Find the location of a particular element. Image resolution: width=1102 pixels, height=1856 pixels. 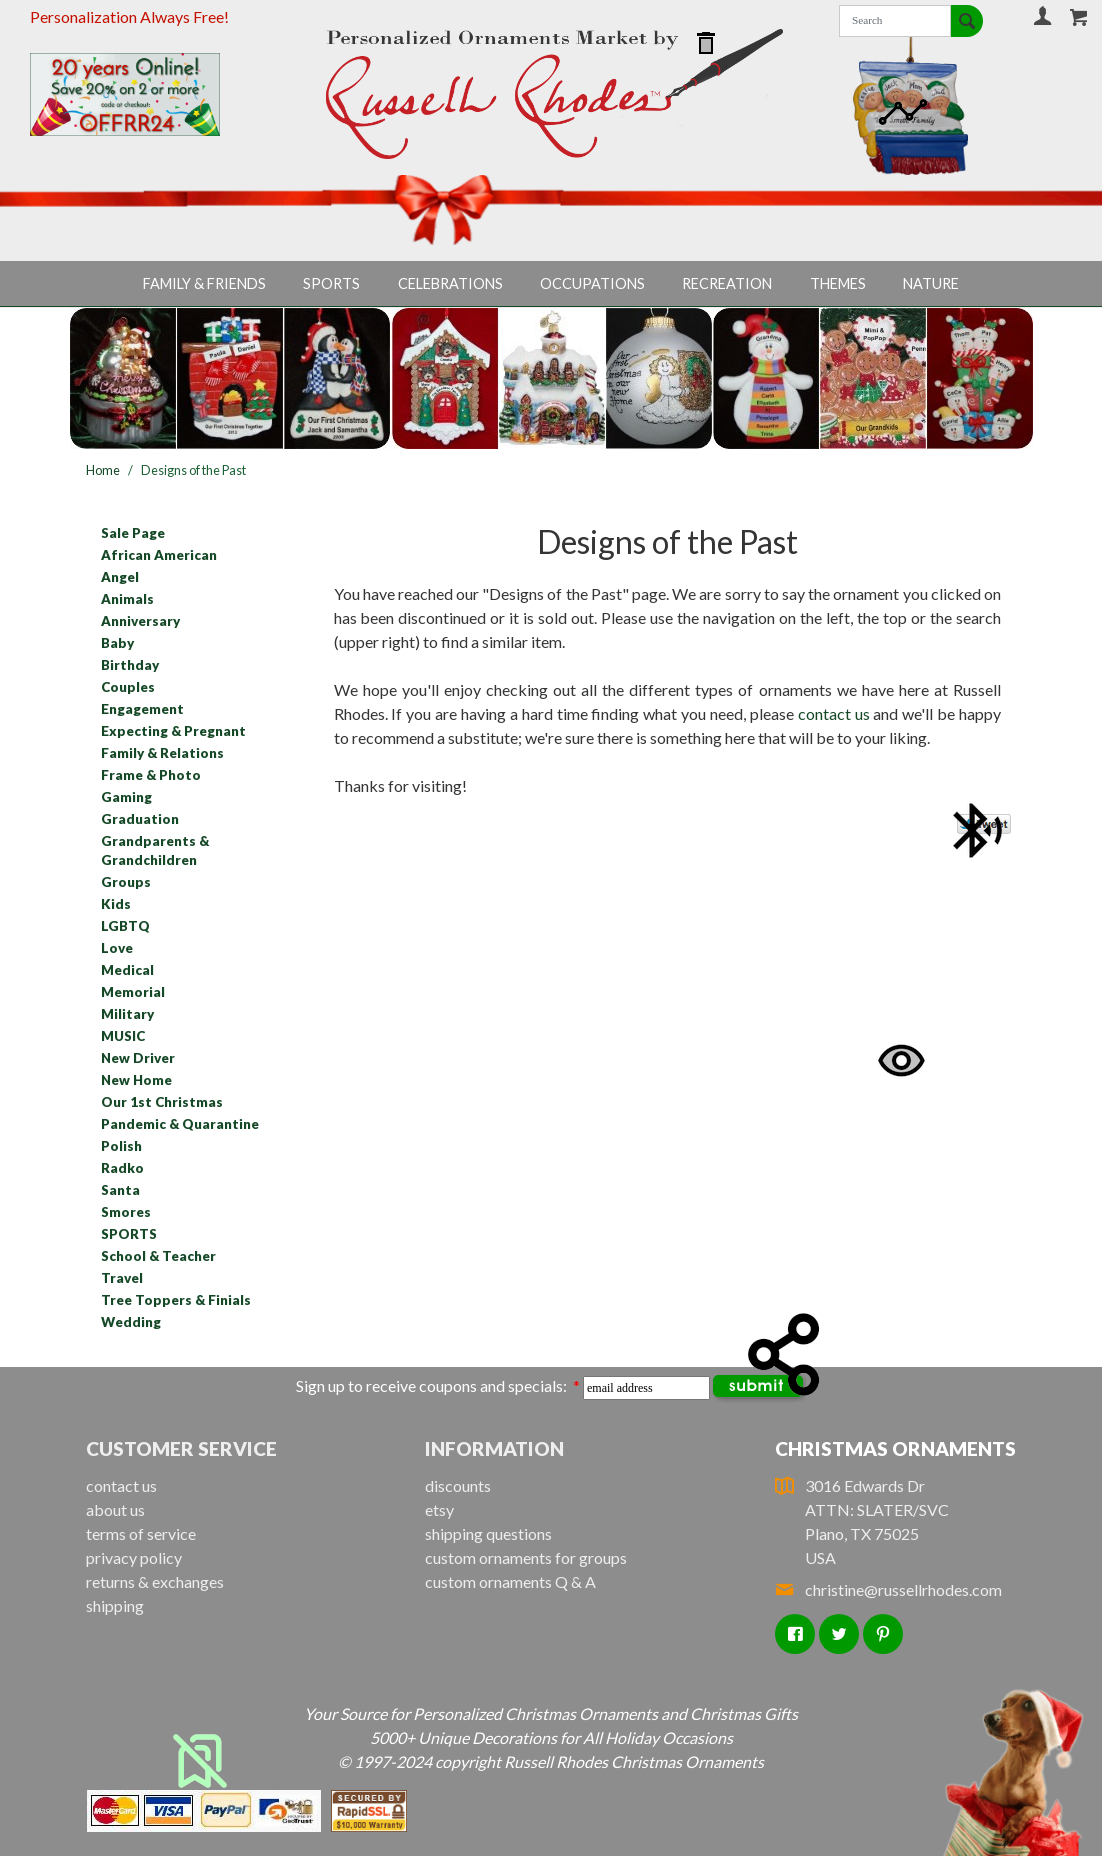

share content to social networks is located at coordinates (786, 1354).